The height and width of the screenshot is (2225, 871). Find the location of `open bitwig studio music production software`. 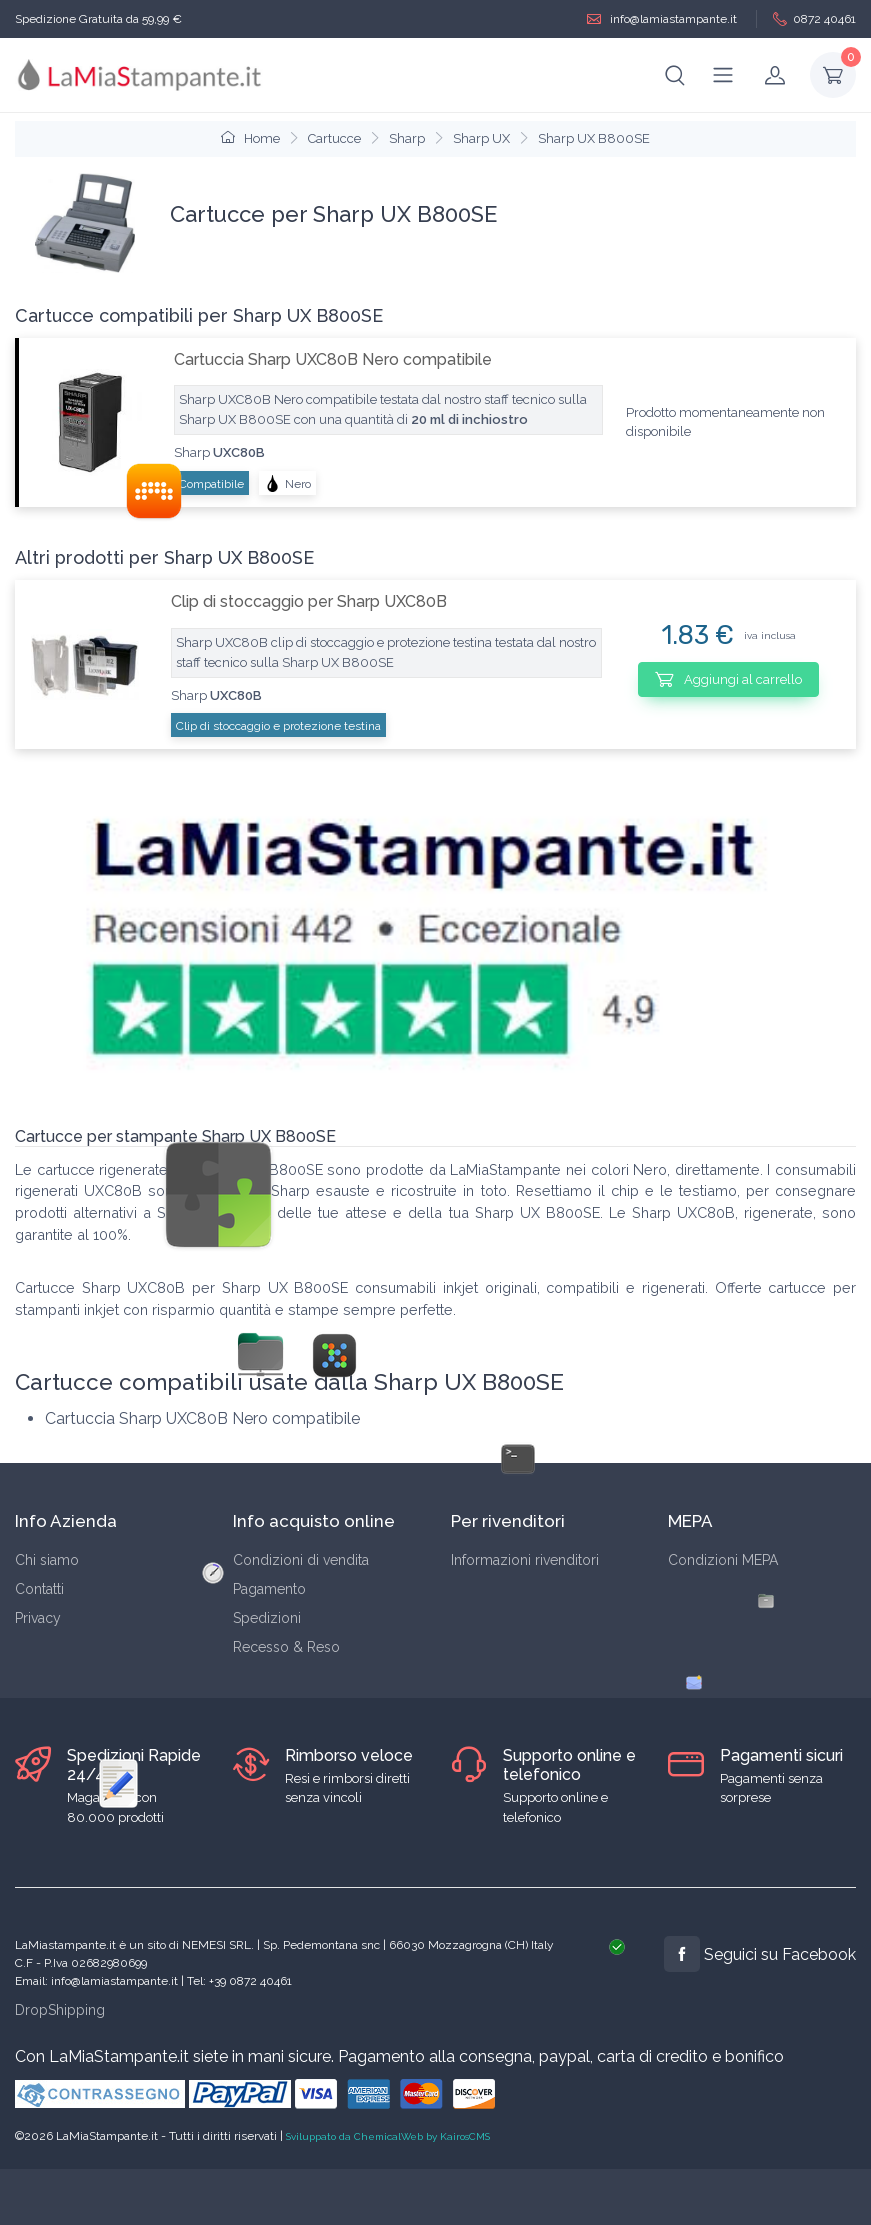

open bitwig studio music production software is located at coordinates (154, 491).